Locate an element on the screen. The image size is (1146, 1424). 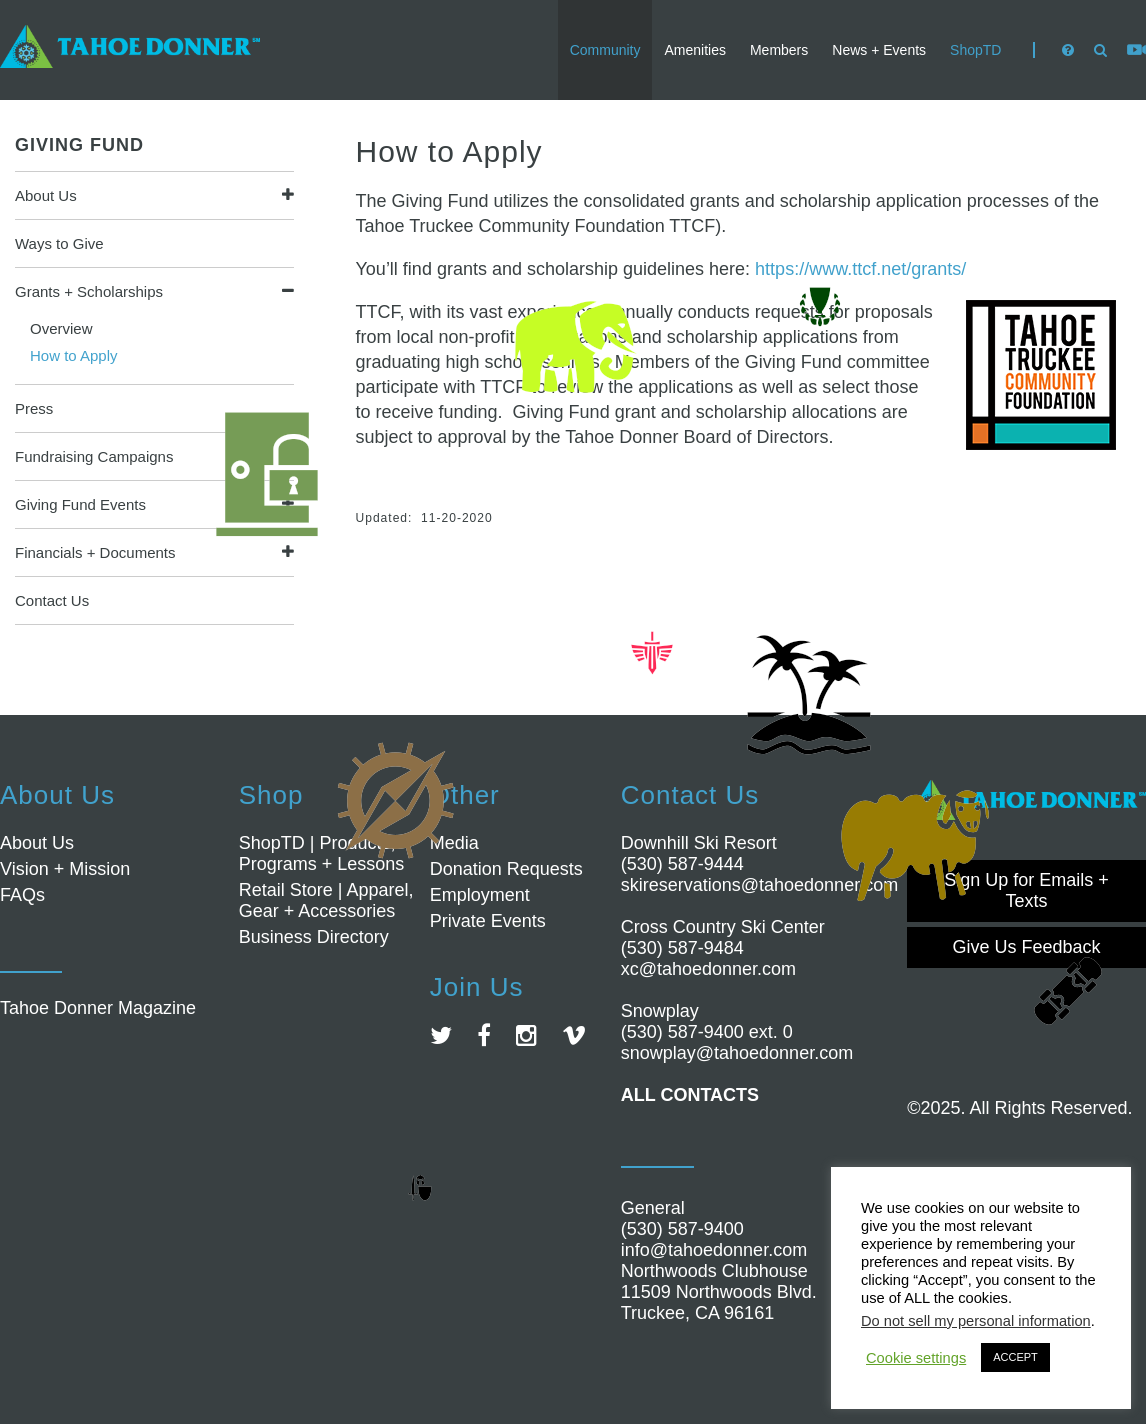
access a locked room or restricted area is located at coordinates (267, 472).